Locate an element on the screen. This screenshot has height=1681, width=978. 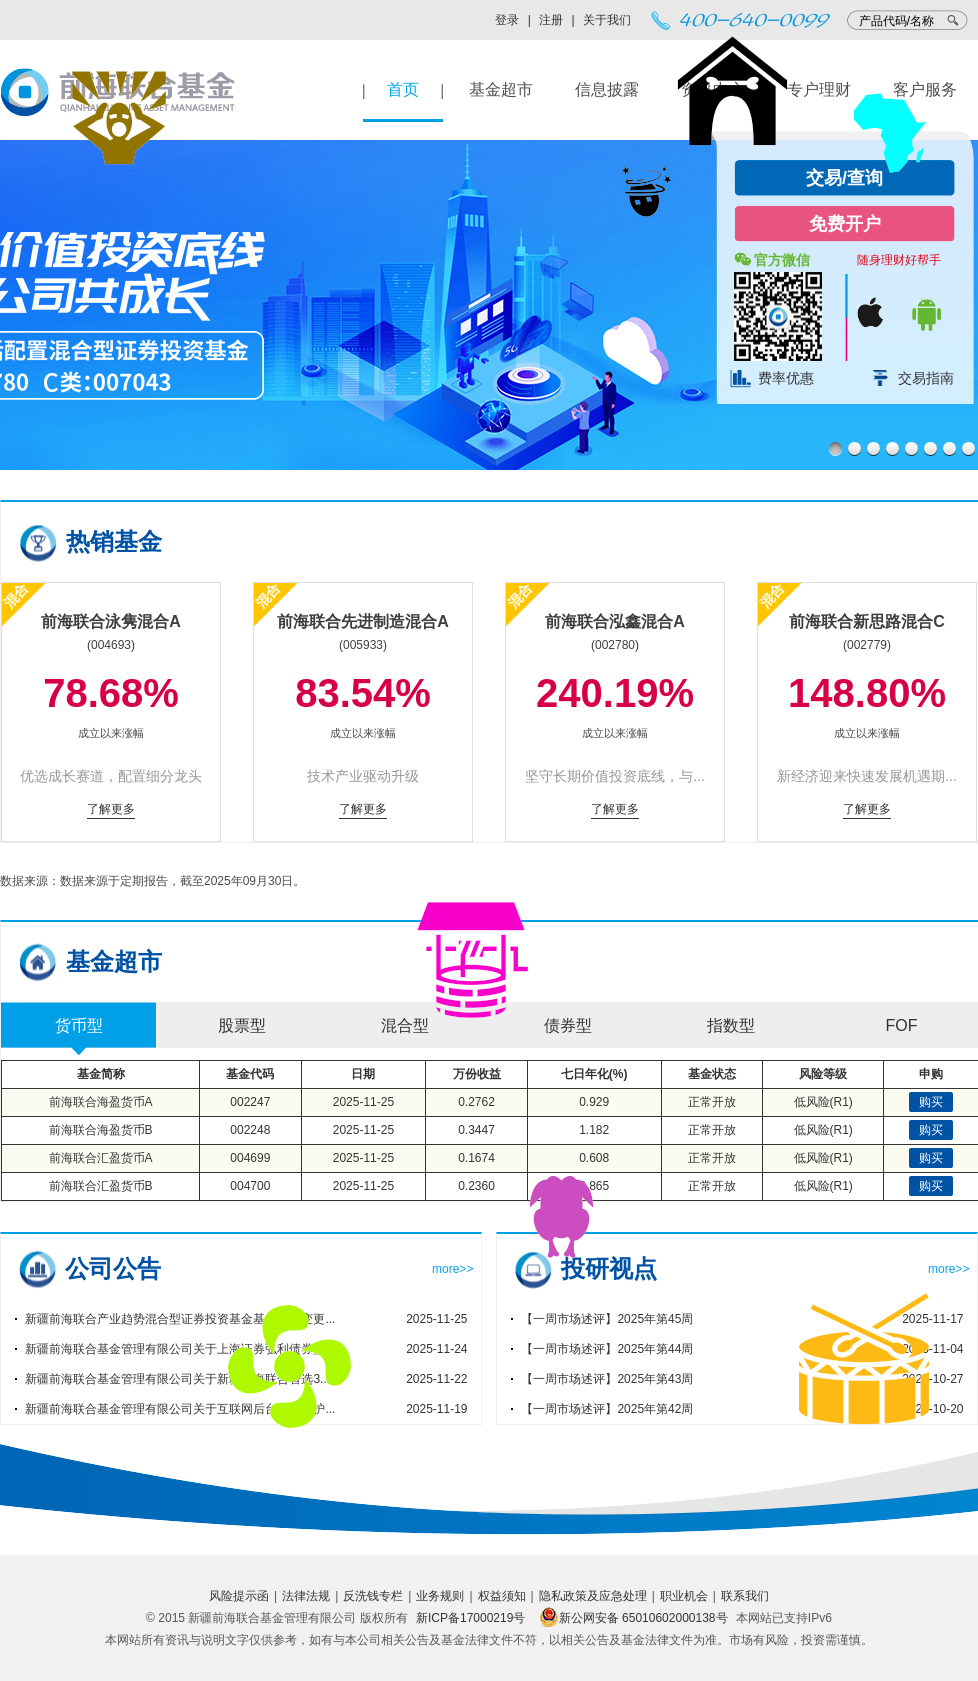
access water or resource collection point is located at coordinates (471, 960).